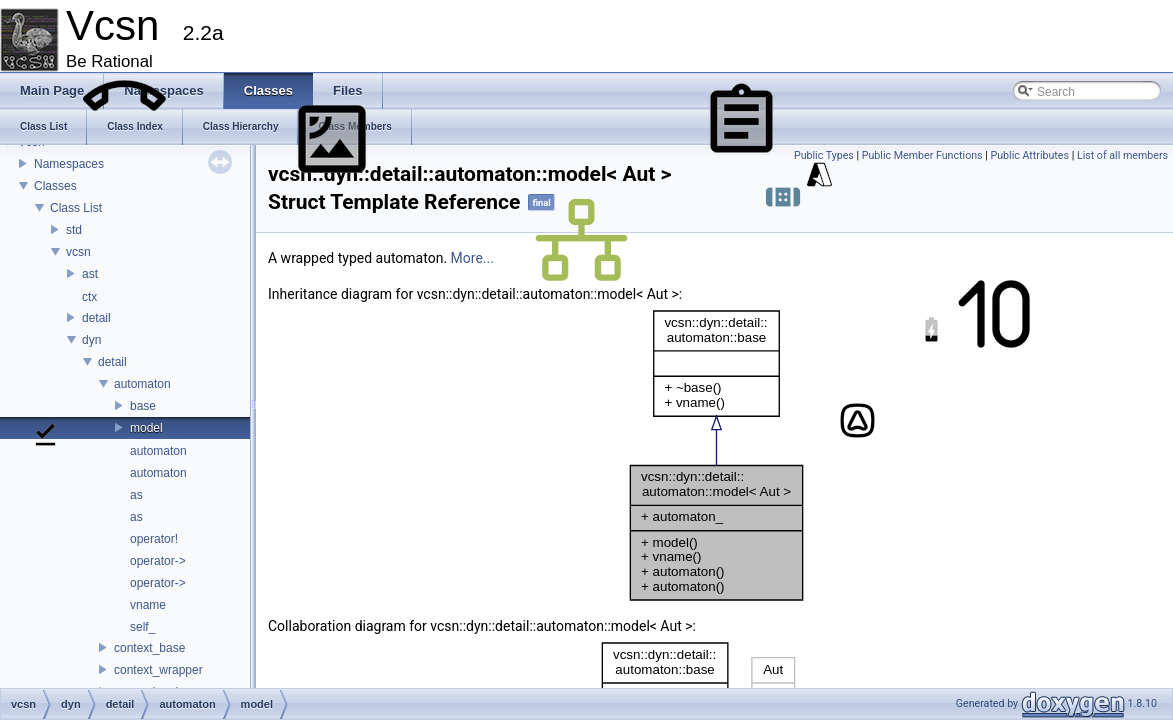 This screenshot has width=1173, height=720. What do you see at coordinates (857, 420) in the screenshot?
I see `AdonisJS framework logo` at bounding box center [857, 420].